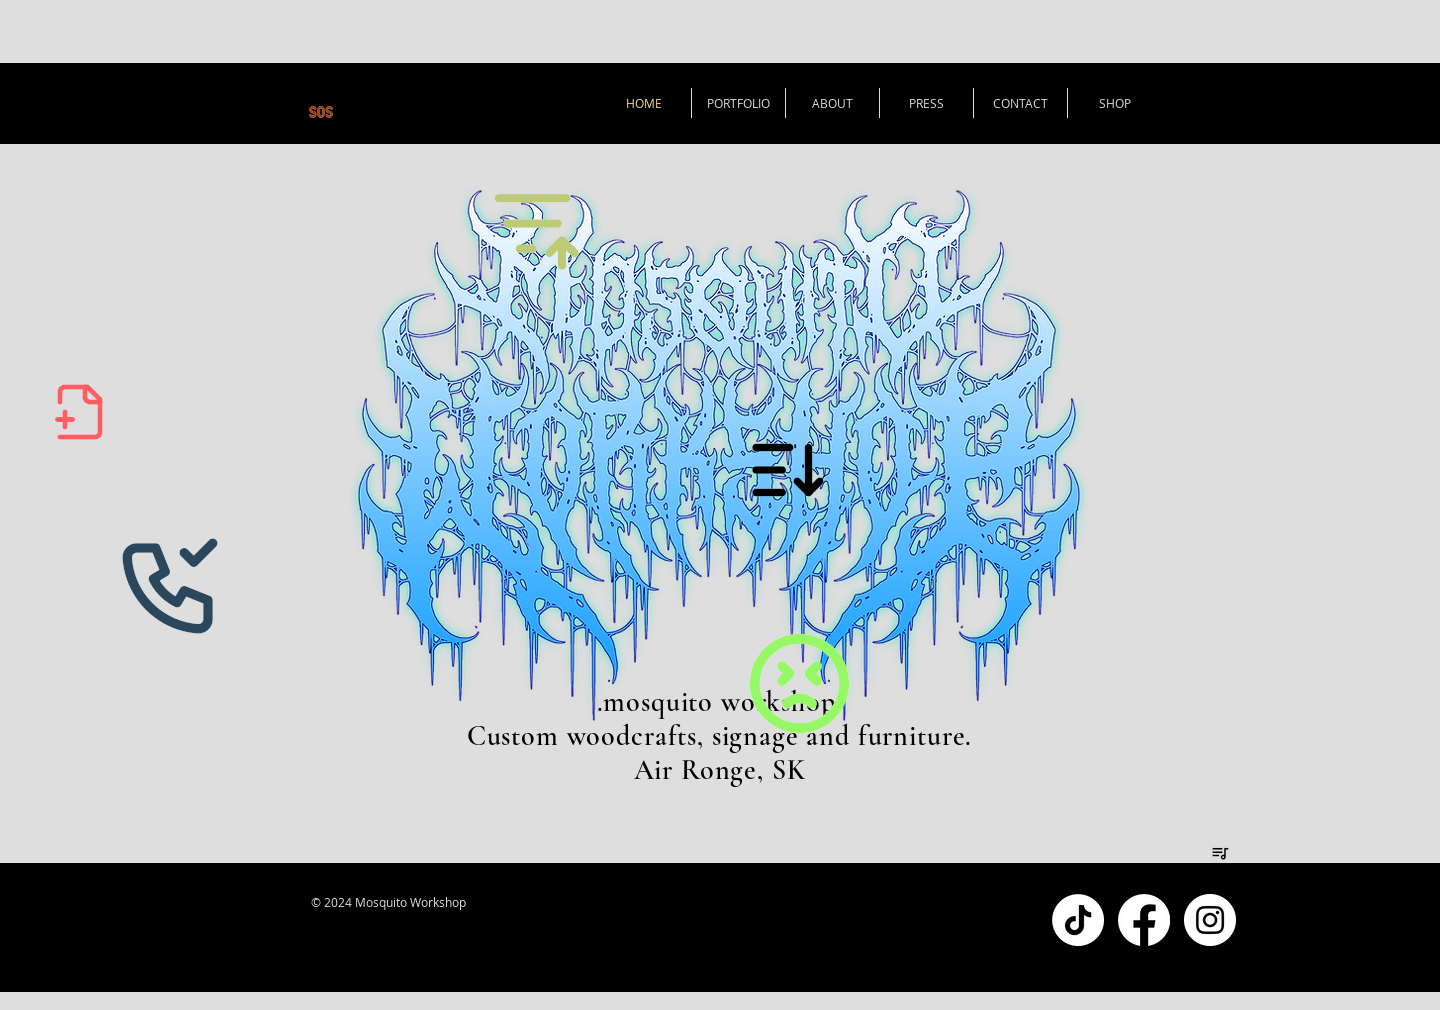  I want to click on sort items in descending order, so click(786, 470).